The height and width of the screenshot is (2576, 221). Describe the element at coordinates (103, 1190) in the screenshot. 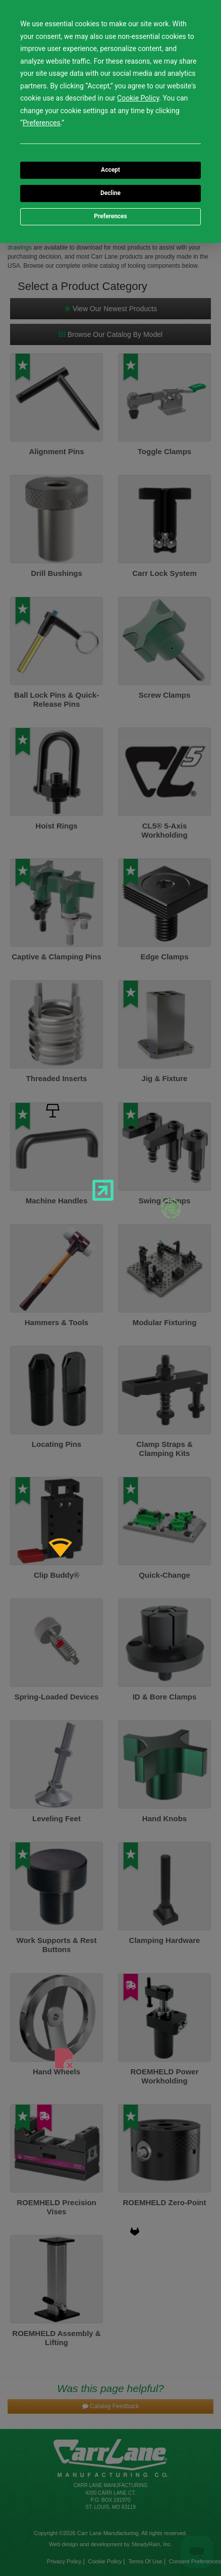

I see `open link in new window` at that location.